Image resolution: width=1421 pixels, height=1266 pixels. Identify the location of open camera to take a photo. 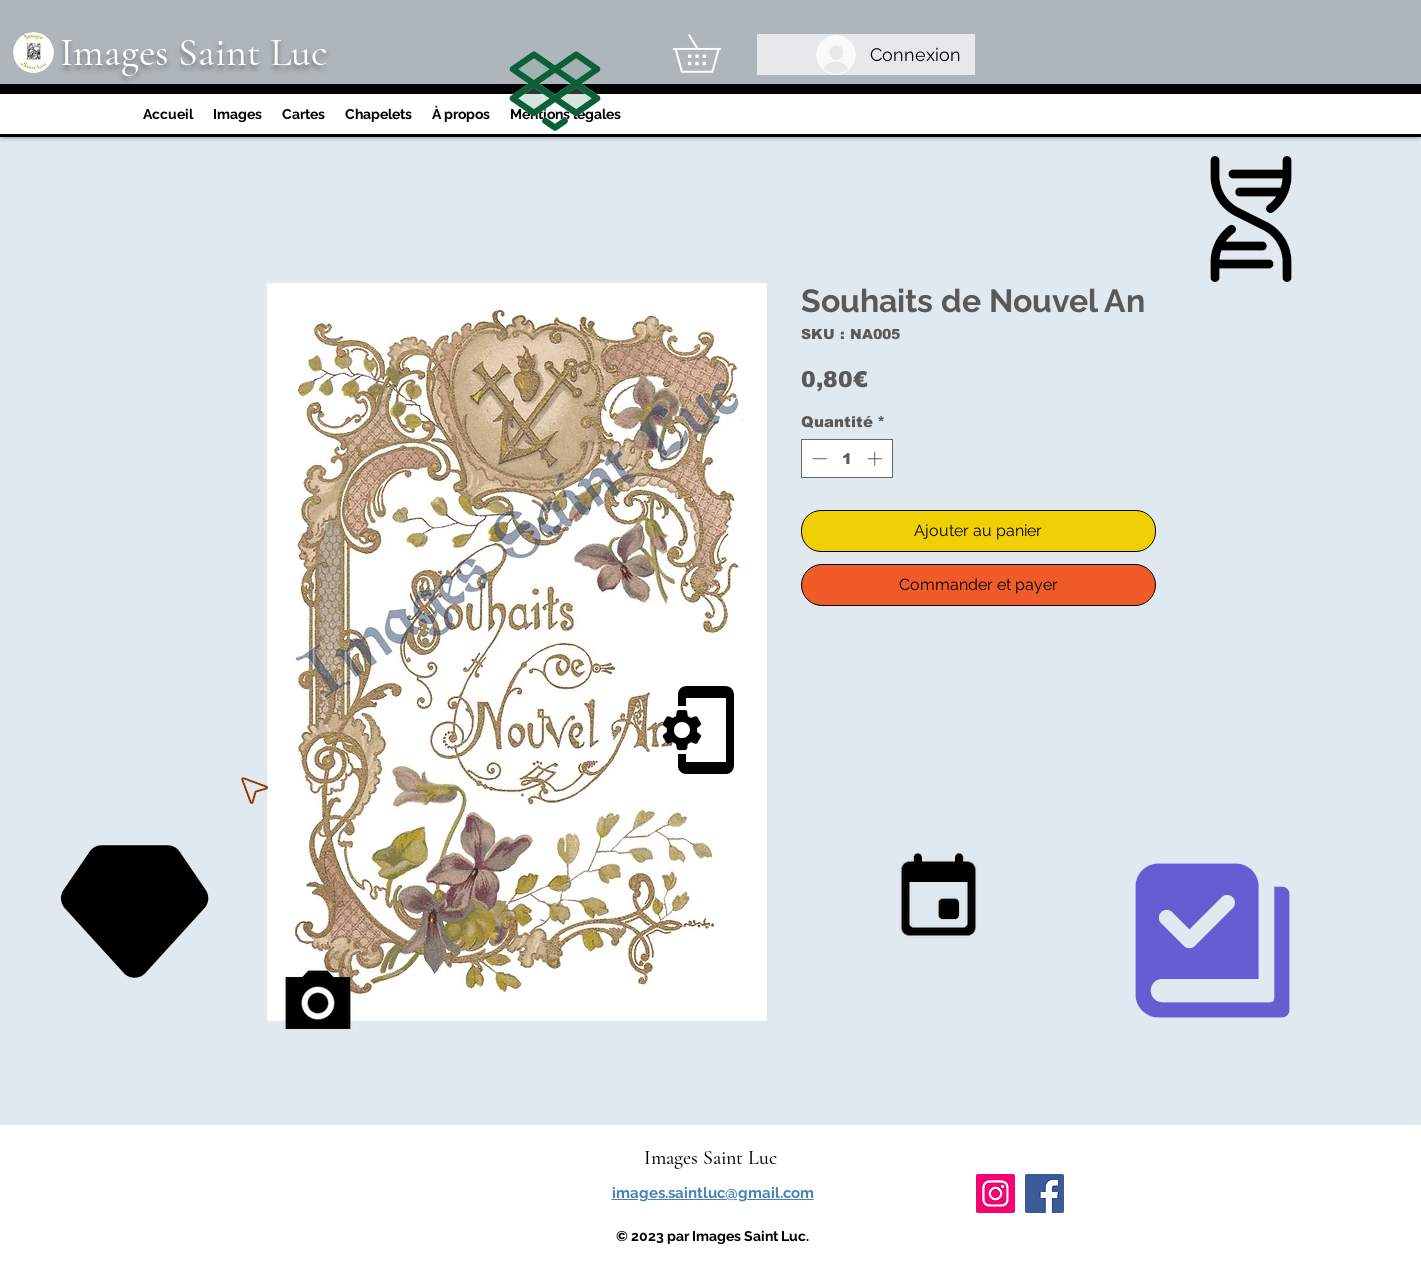
(318, 1003).